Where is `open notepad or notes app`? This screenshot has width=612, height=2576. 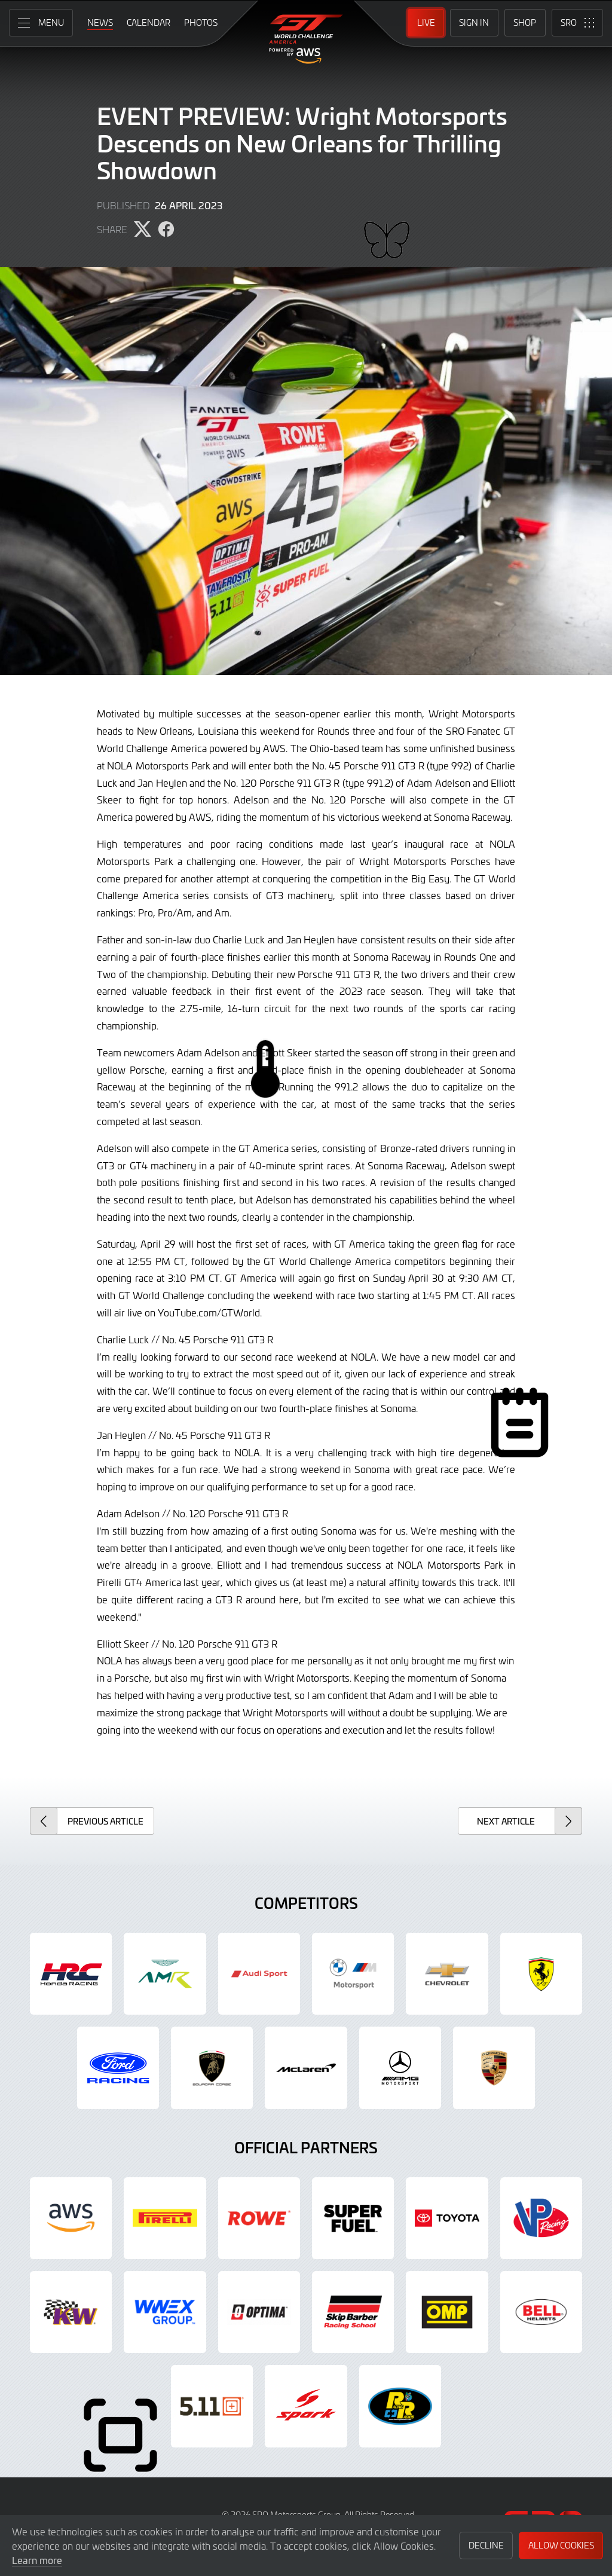 open notepad or notes app is located at coordinates (519, 1423).